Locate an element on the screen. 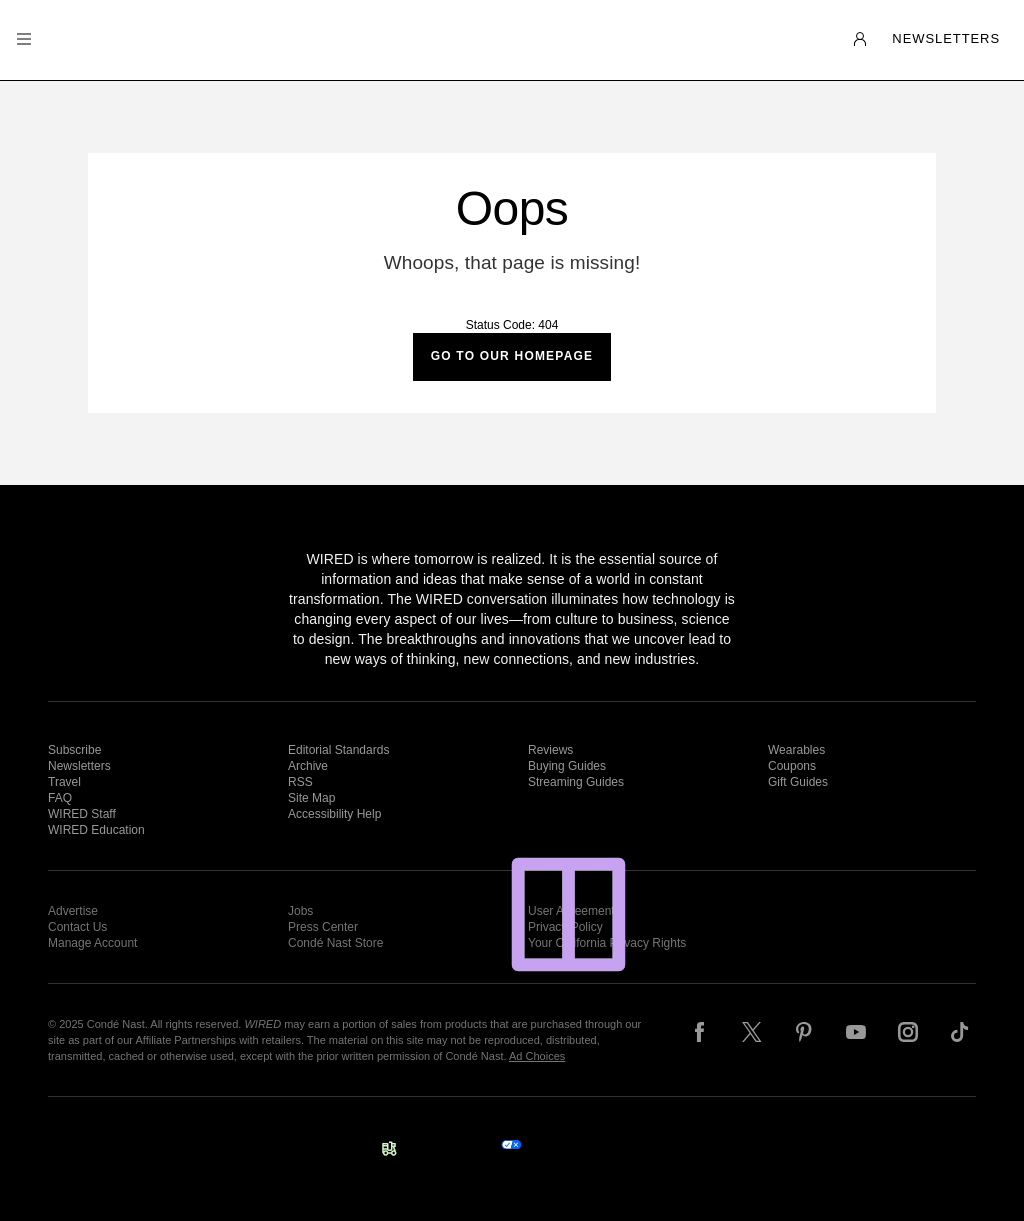  order food delivery is located at coordinates (389, 1149).